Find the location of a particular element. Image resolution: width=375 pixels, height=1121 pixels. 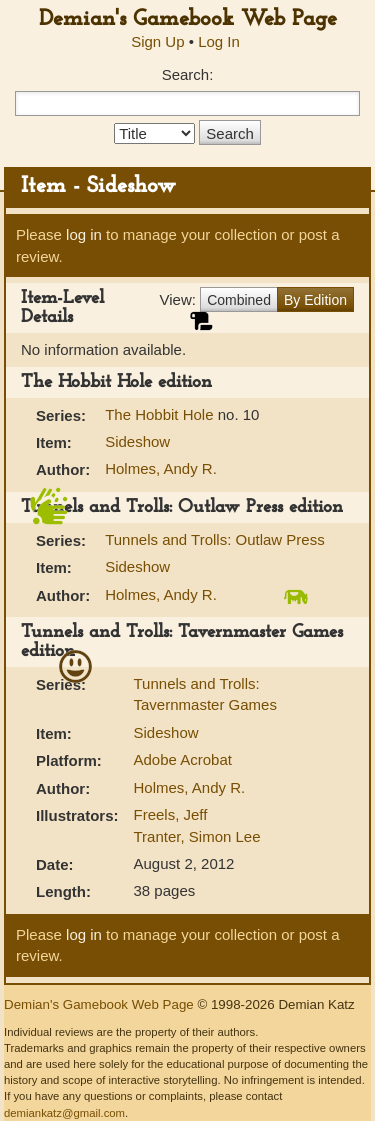

wash your hands reminder is located at coordinates (49, 506).